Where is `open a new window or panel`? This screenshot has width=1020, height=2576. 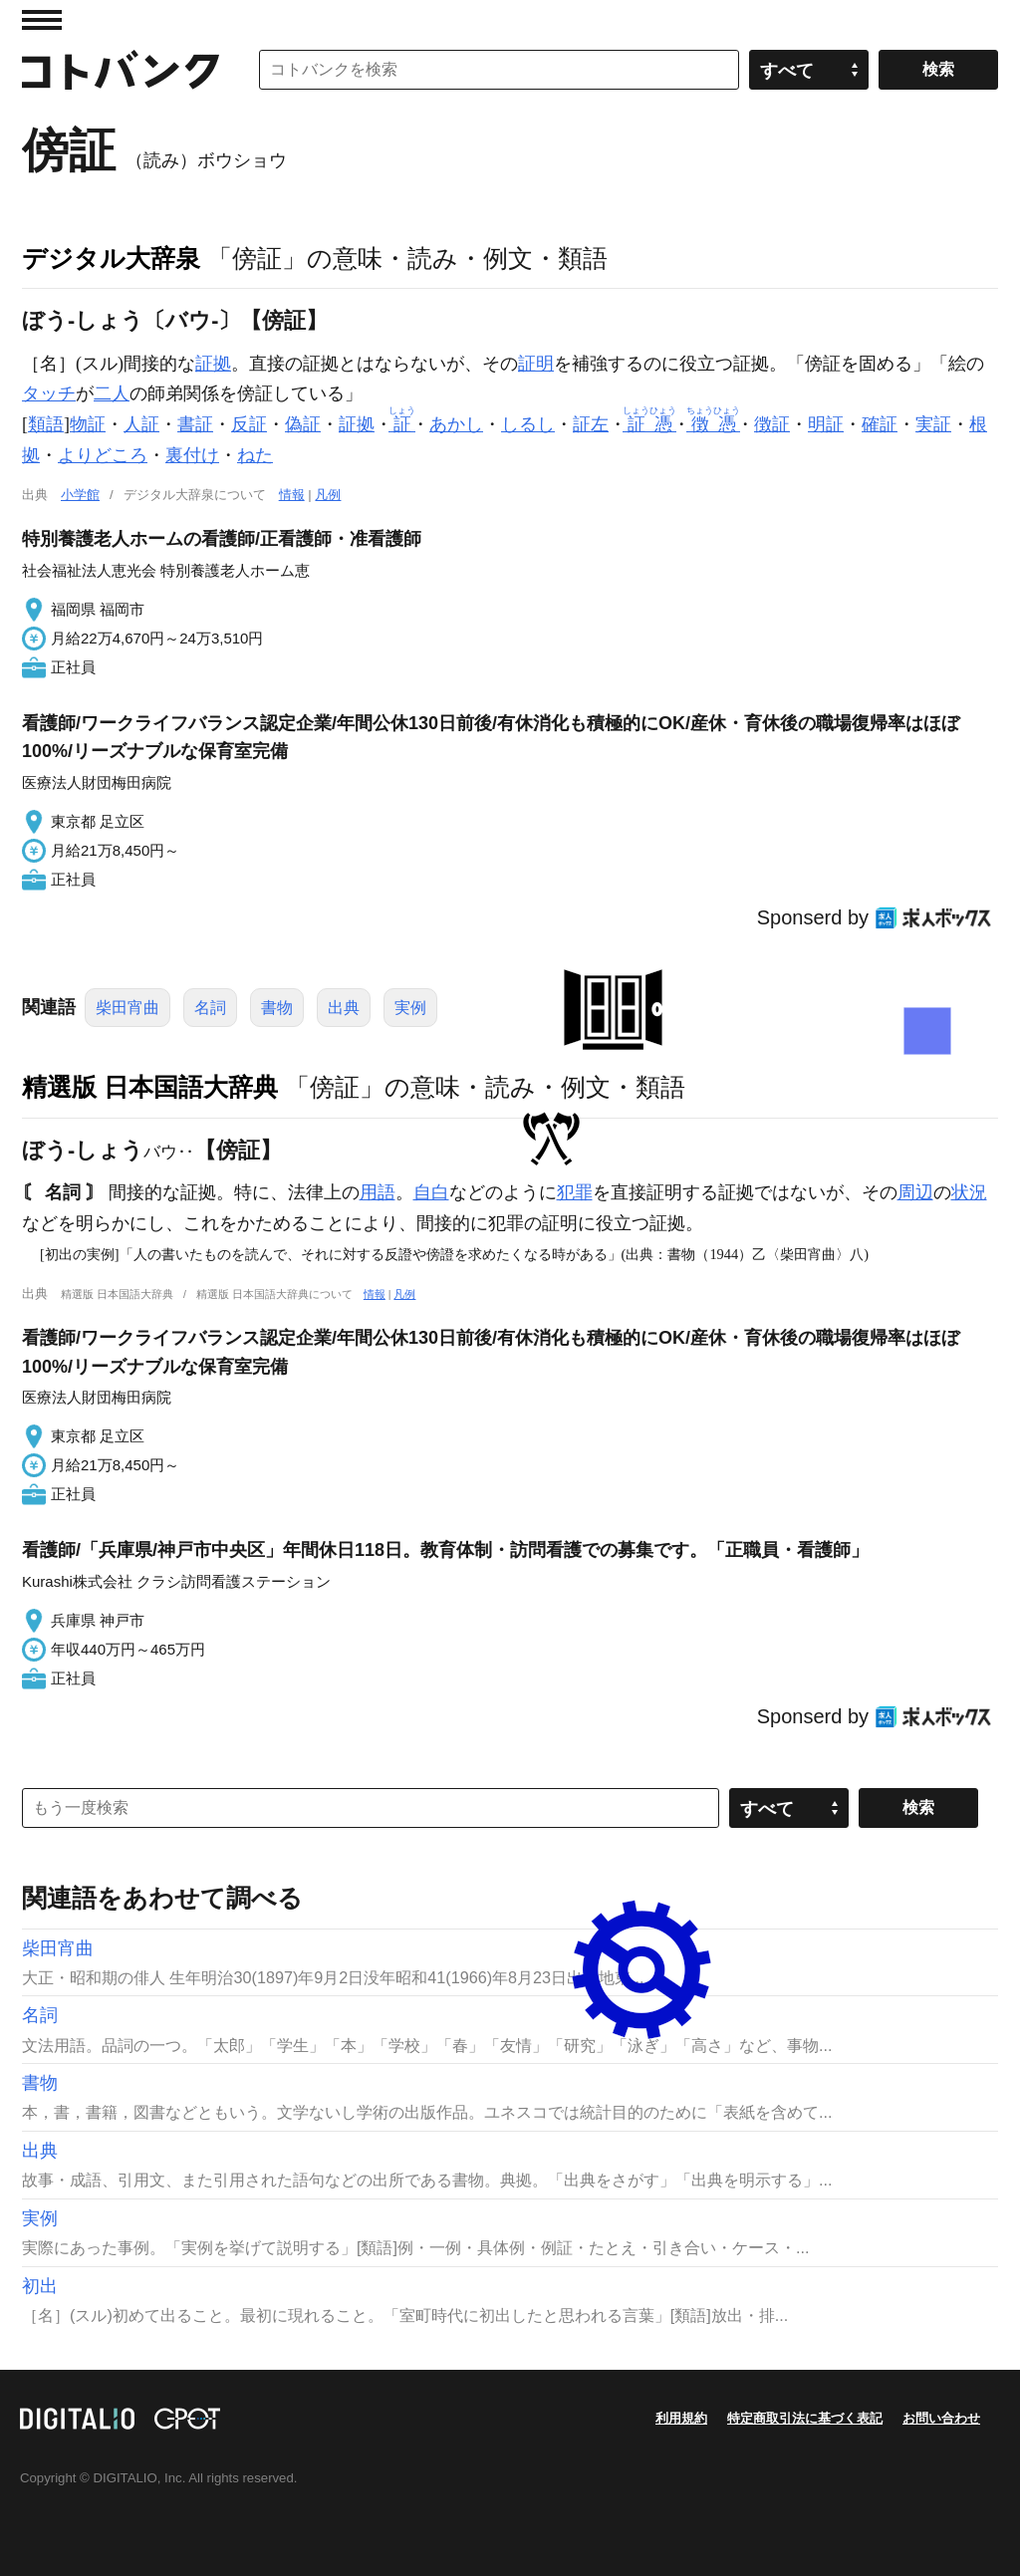
open a new window or panel is located at coordinates (613, 1009).